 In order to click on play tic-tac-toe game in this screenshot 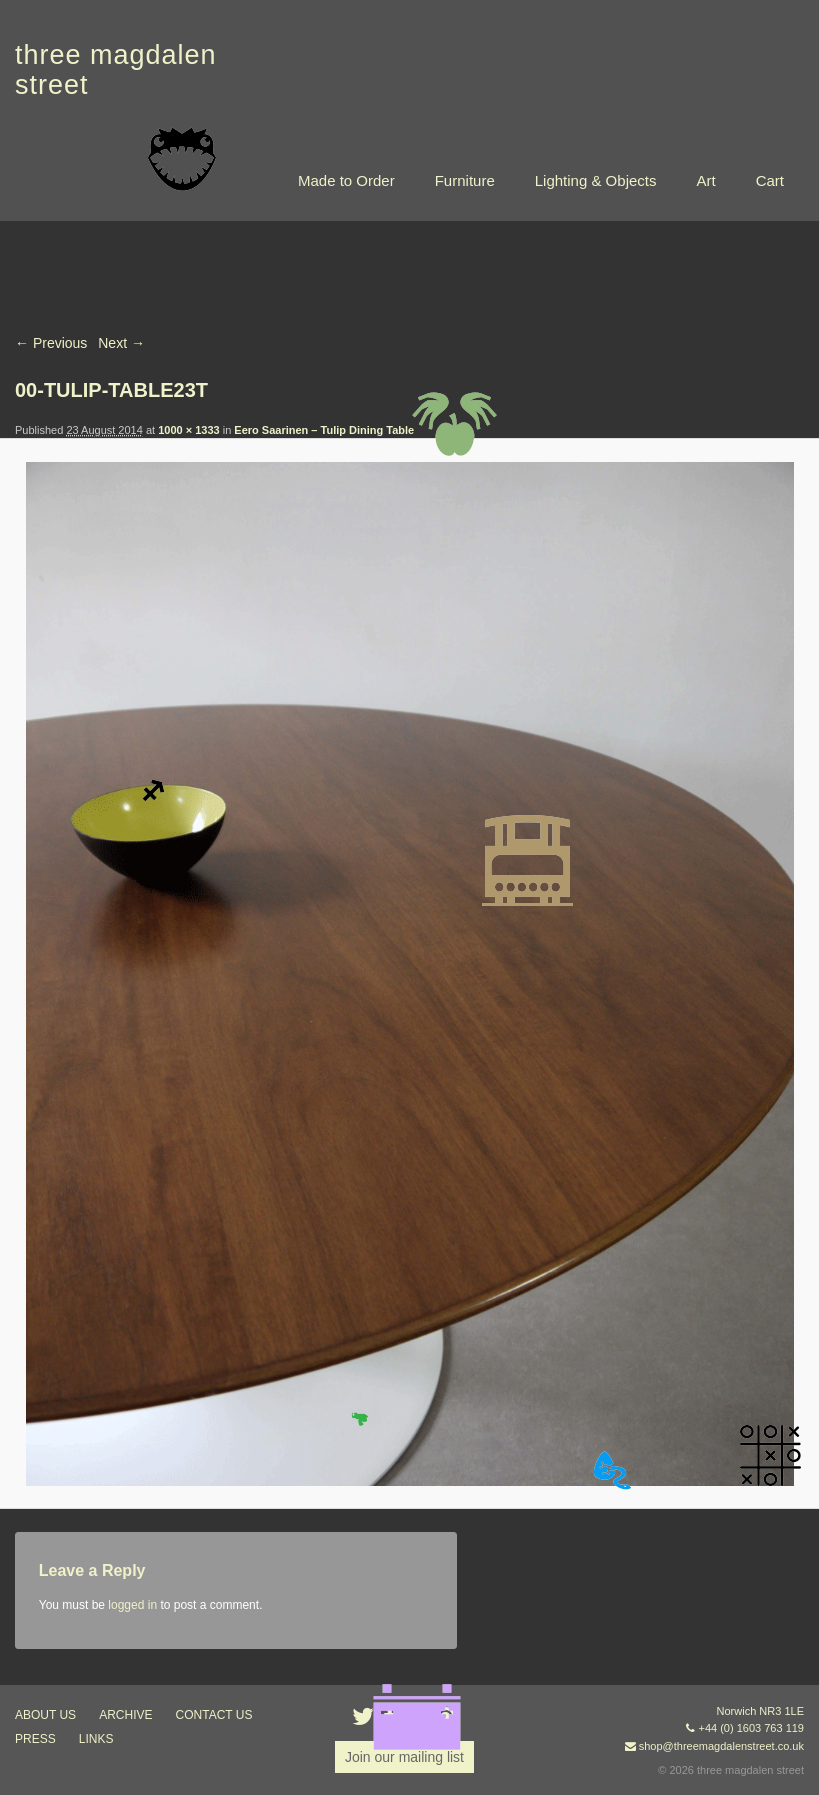, I will do `click(770, 1455)`.